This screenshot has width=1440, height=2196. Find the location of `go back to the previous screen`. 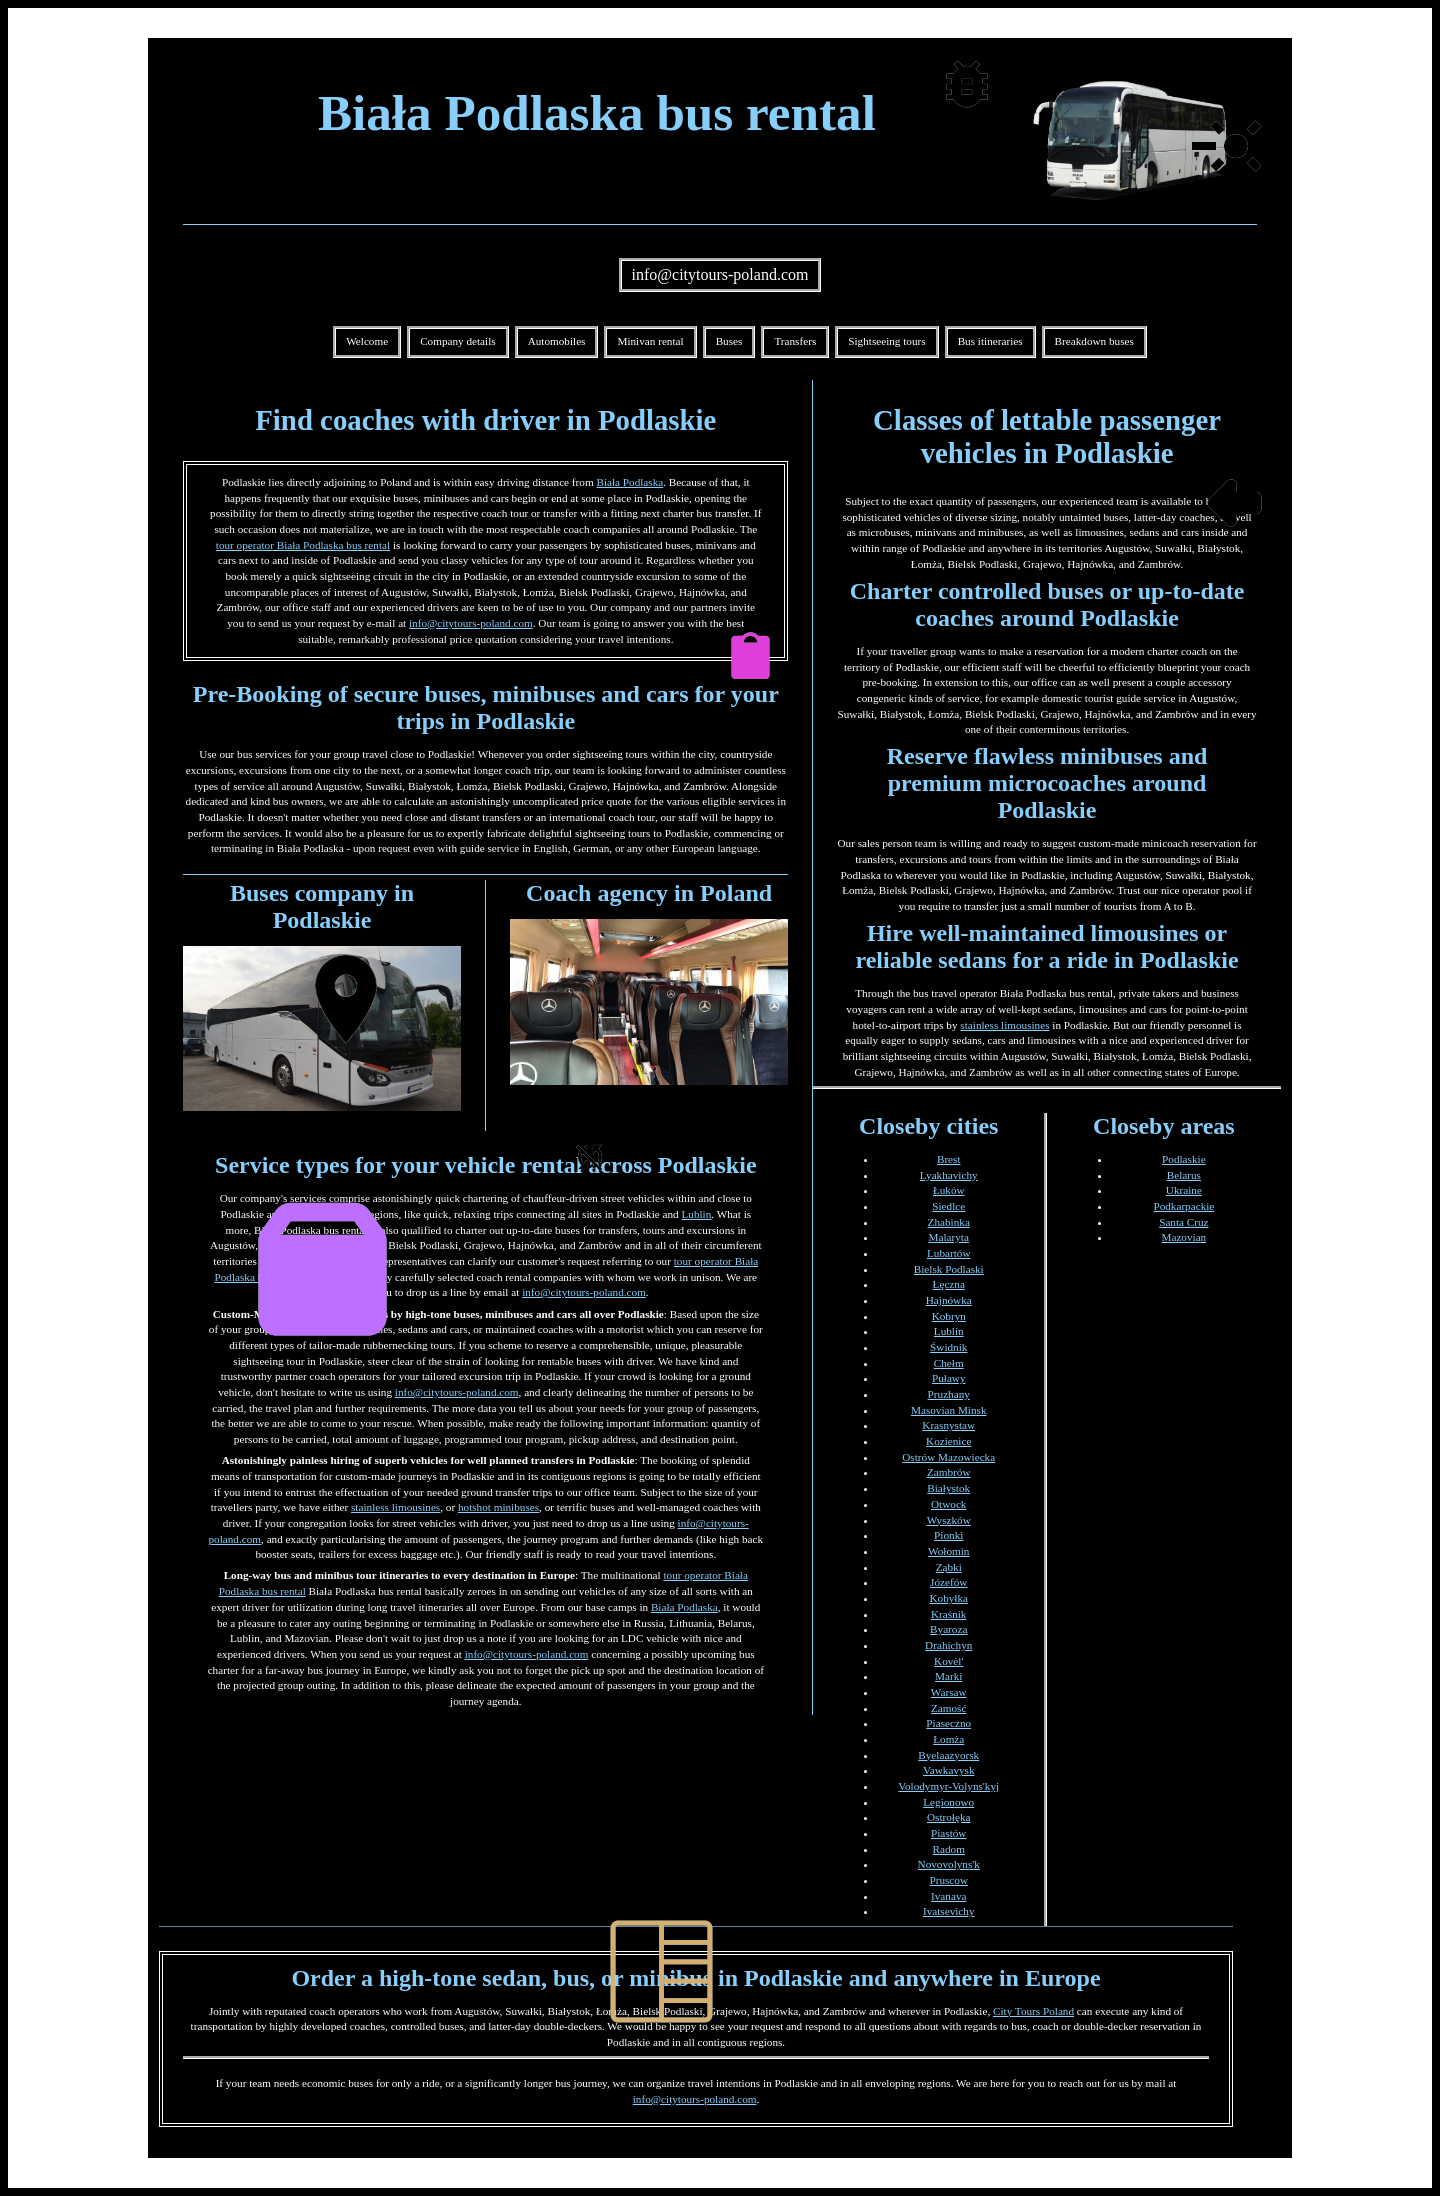

go back to the previous screen is located at coordinates (1234, 503).